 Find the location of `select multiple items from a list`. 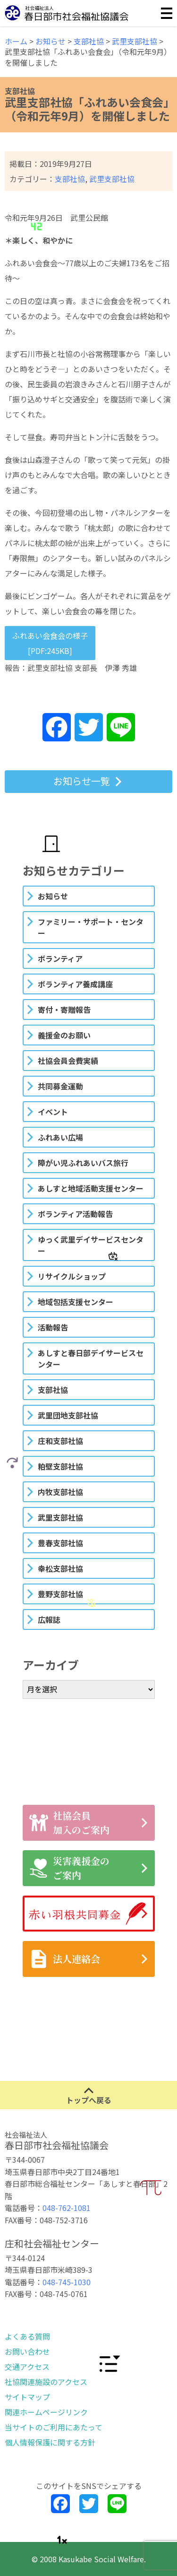

select multiple items from a list is located at coordinates (109, 2364).